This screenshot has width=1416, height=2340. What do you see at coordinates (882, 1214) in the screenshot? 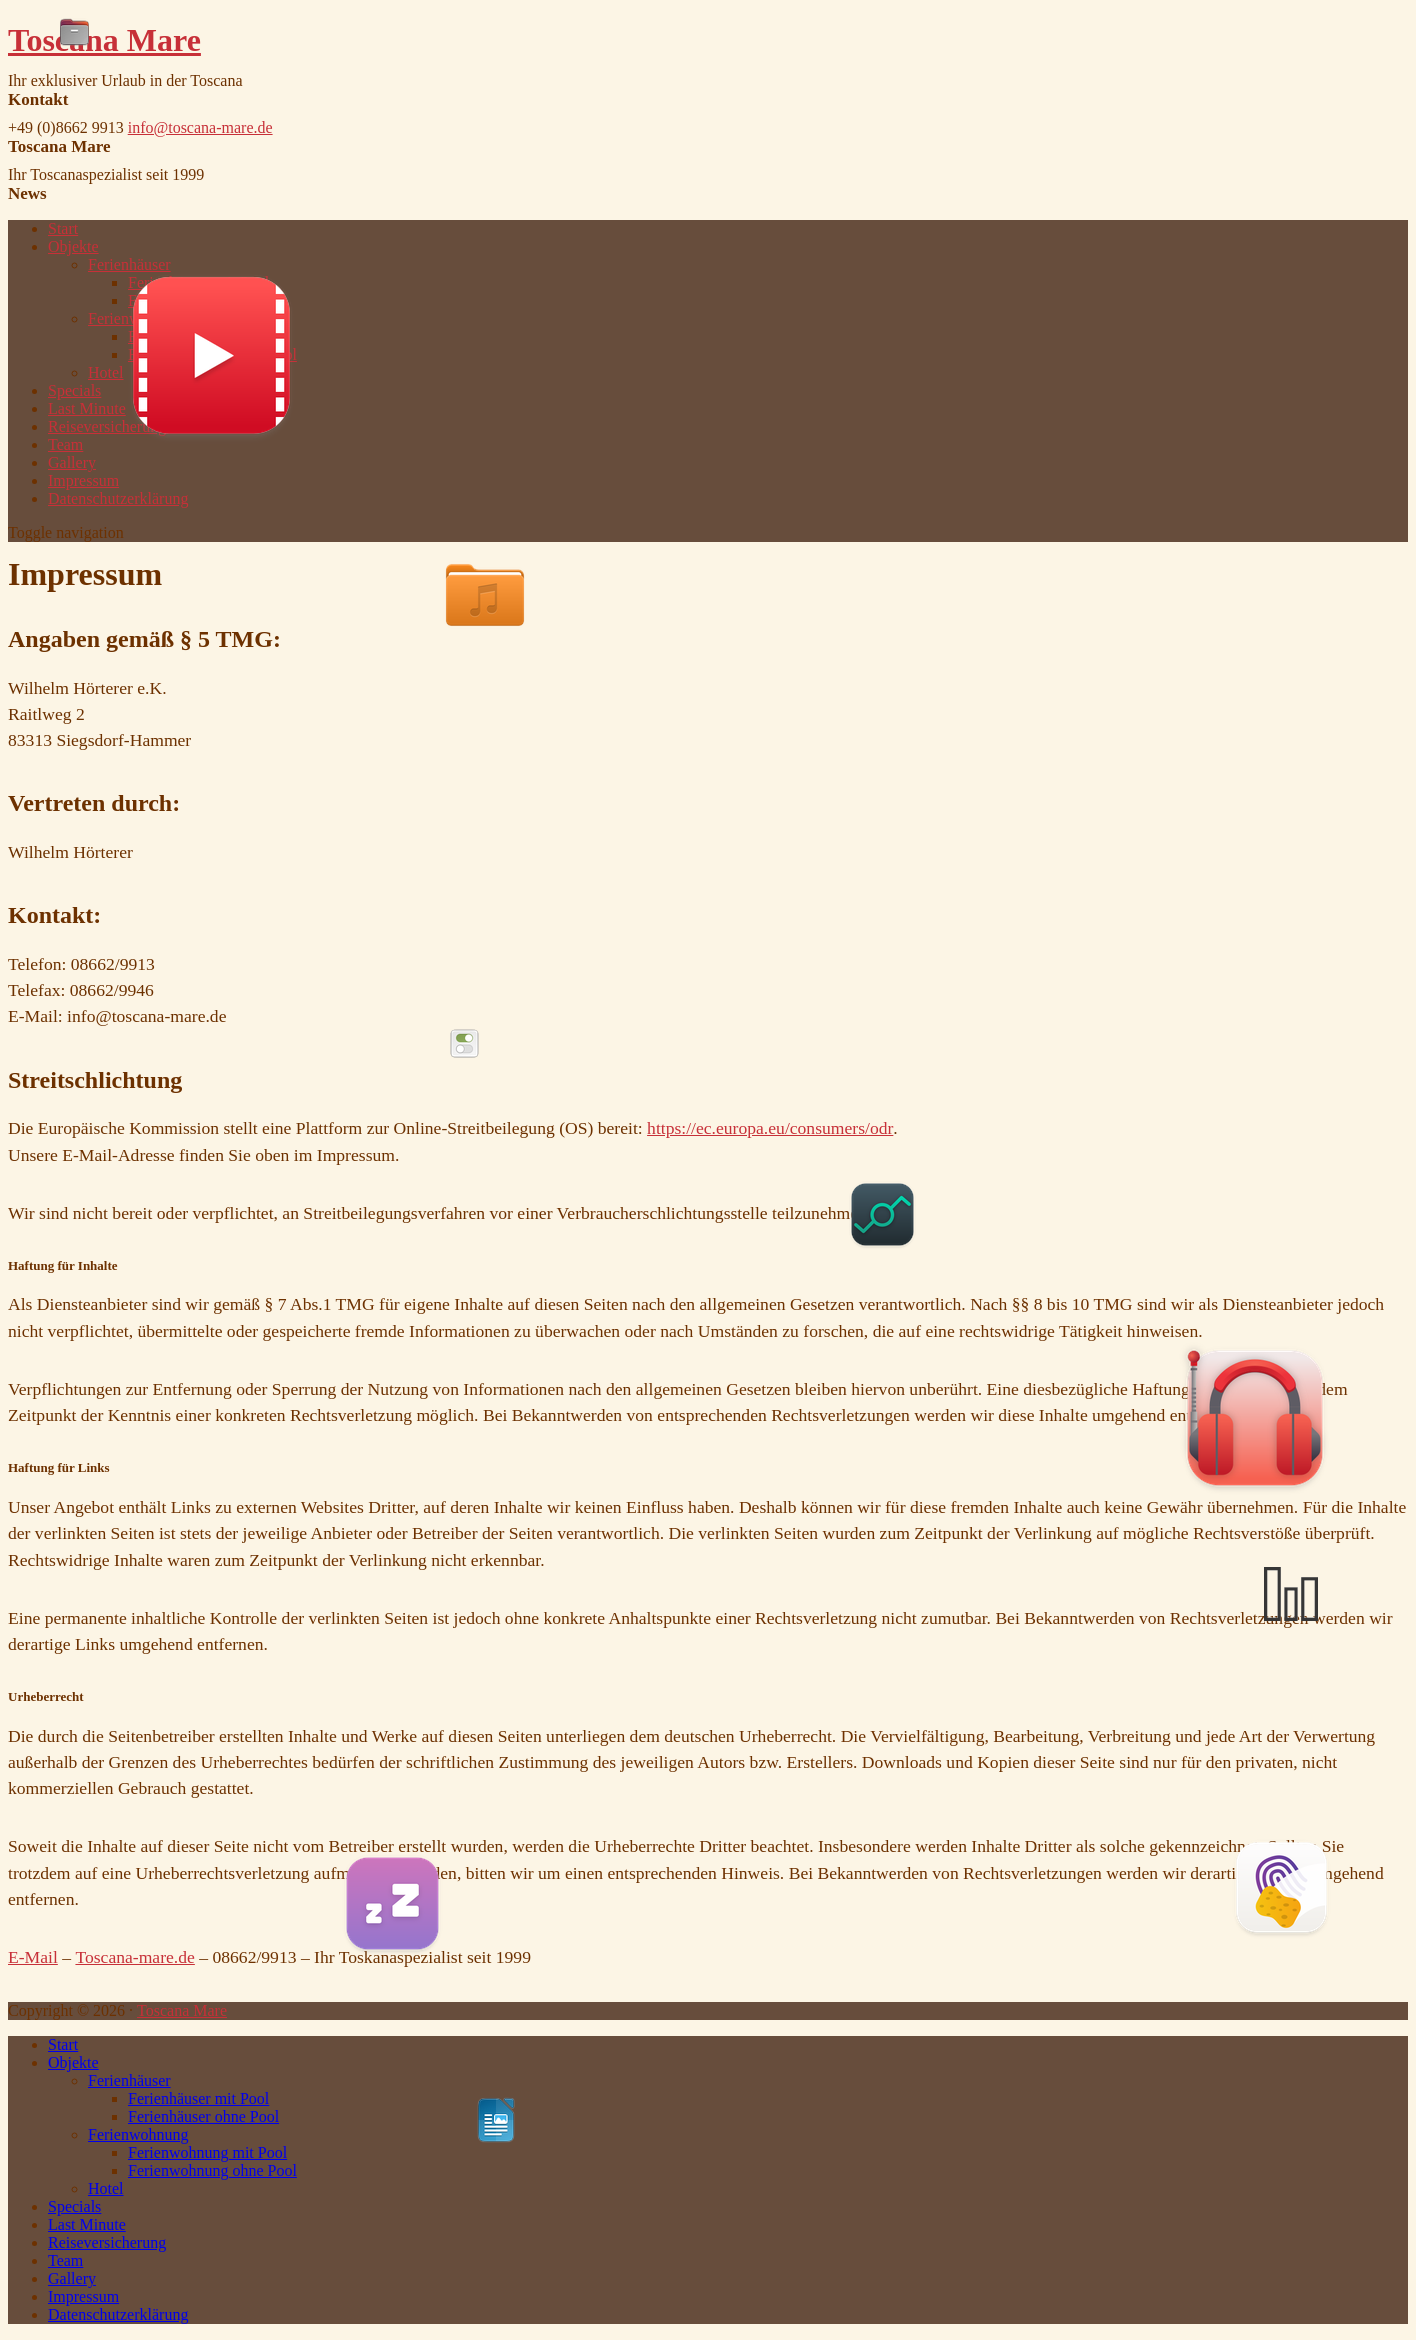
I see `open gnome layout switcher settings` at bounding box center [882, 1214].